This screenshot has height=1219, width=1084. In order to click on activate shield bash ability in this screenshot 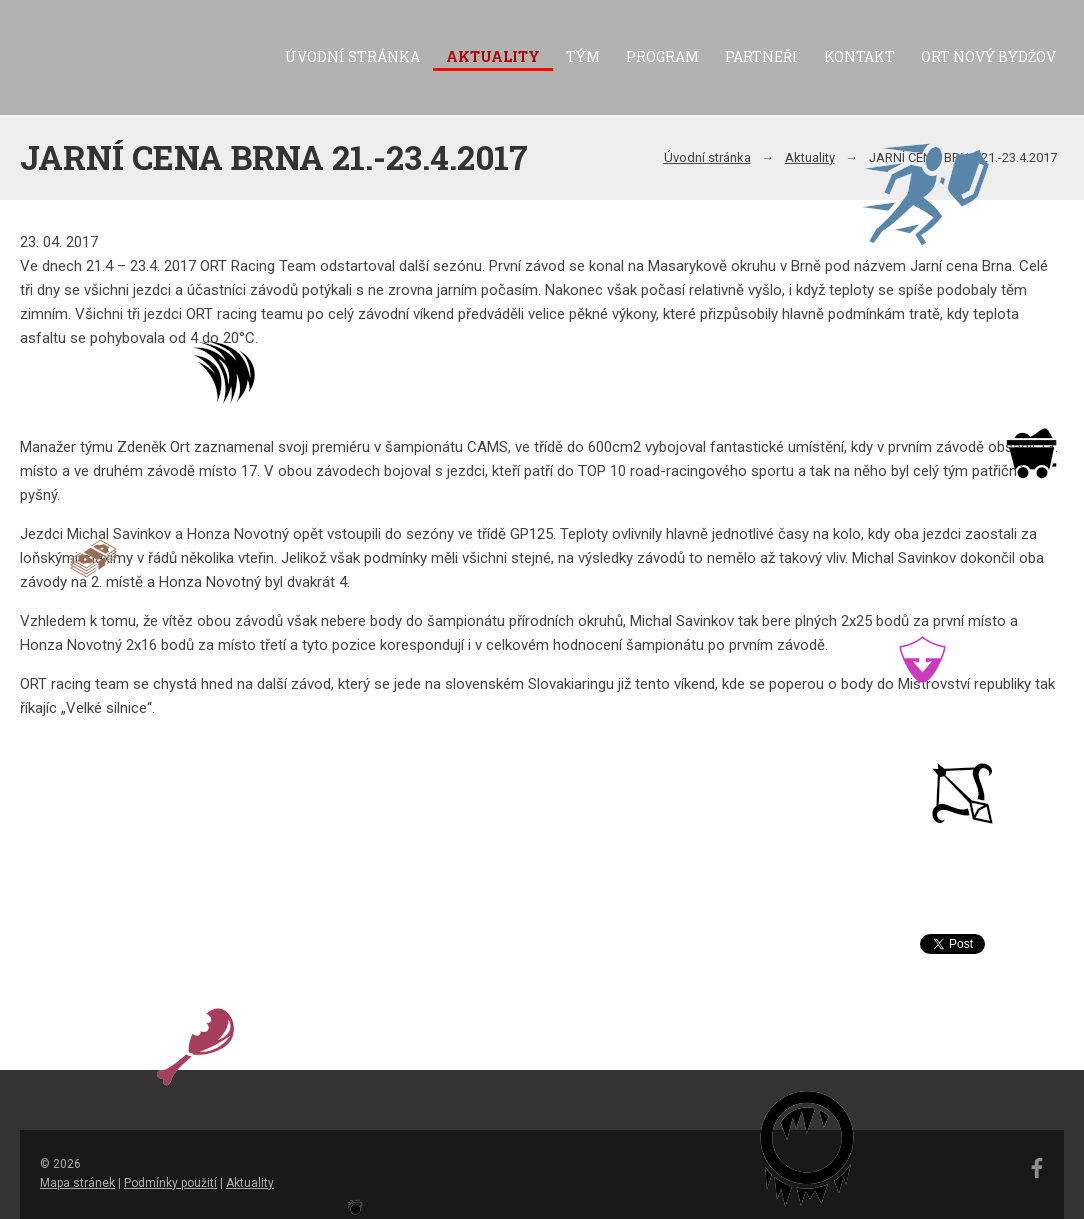, I will do `click(925, 194)`.